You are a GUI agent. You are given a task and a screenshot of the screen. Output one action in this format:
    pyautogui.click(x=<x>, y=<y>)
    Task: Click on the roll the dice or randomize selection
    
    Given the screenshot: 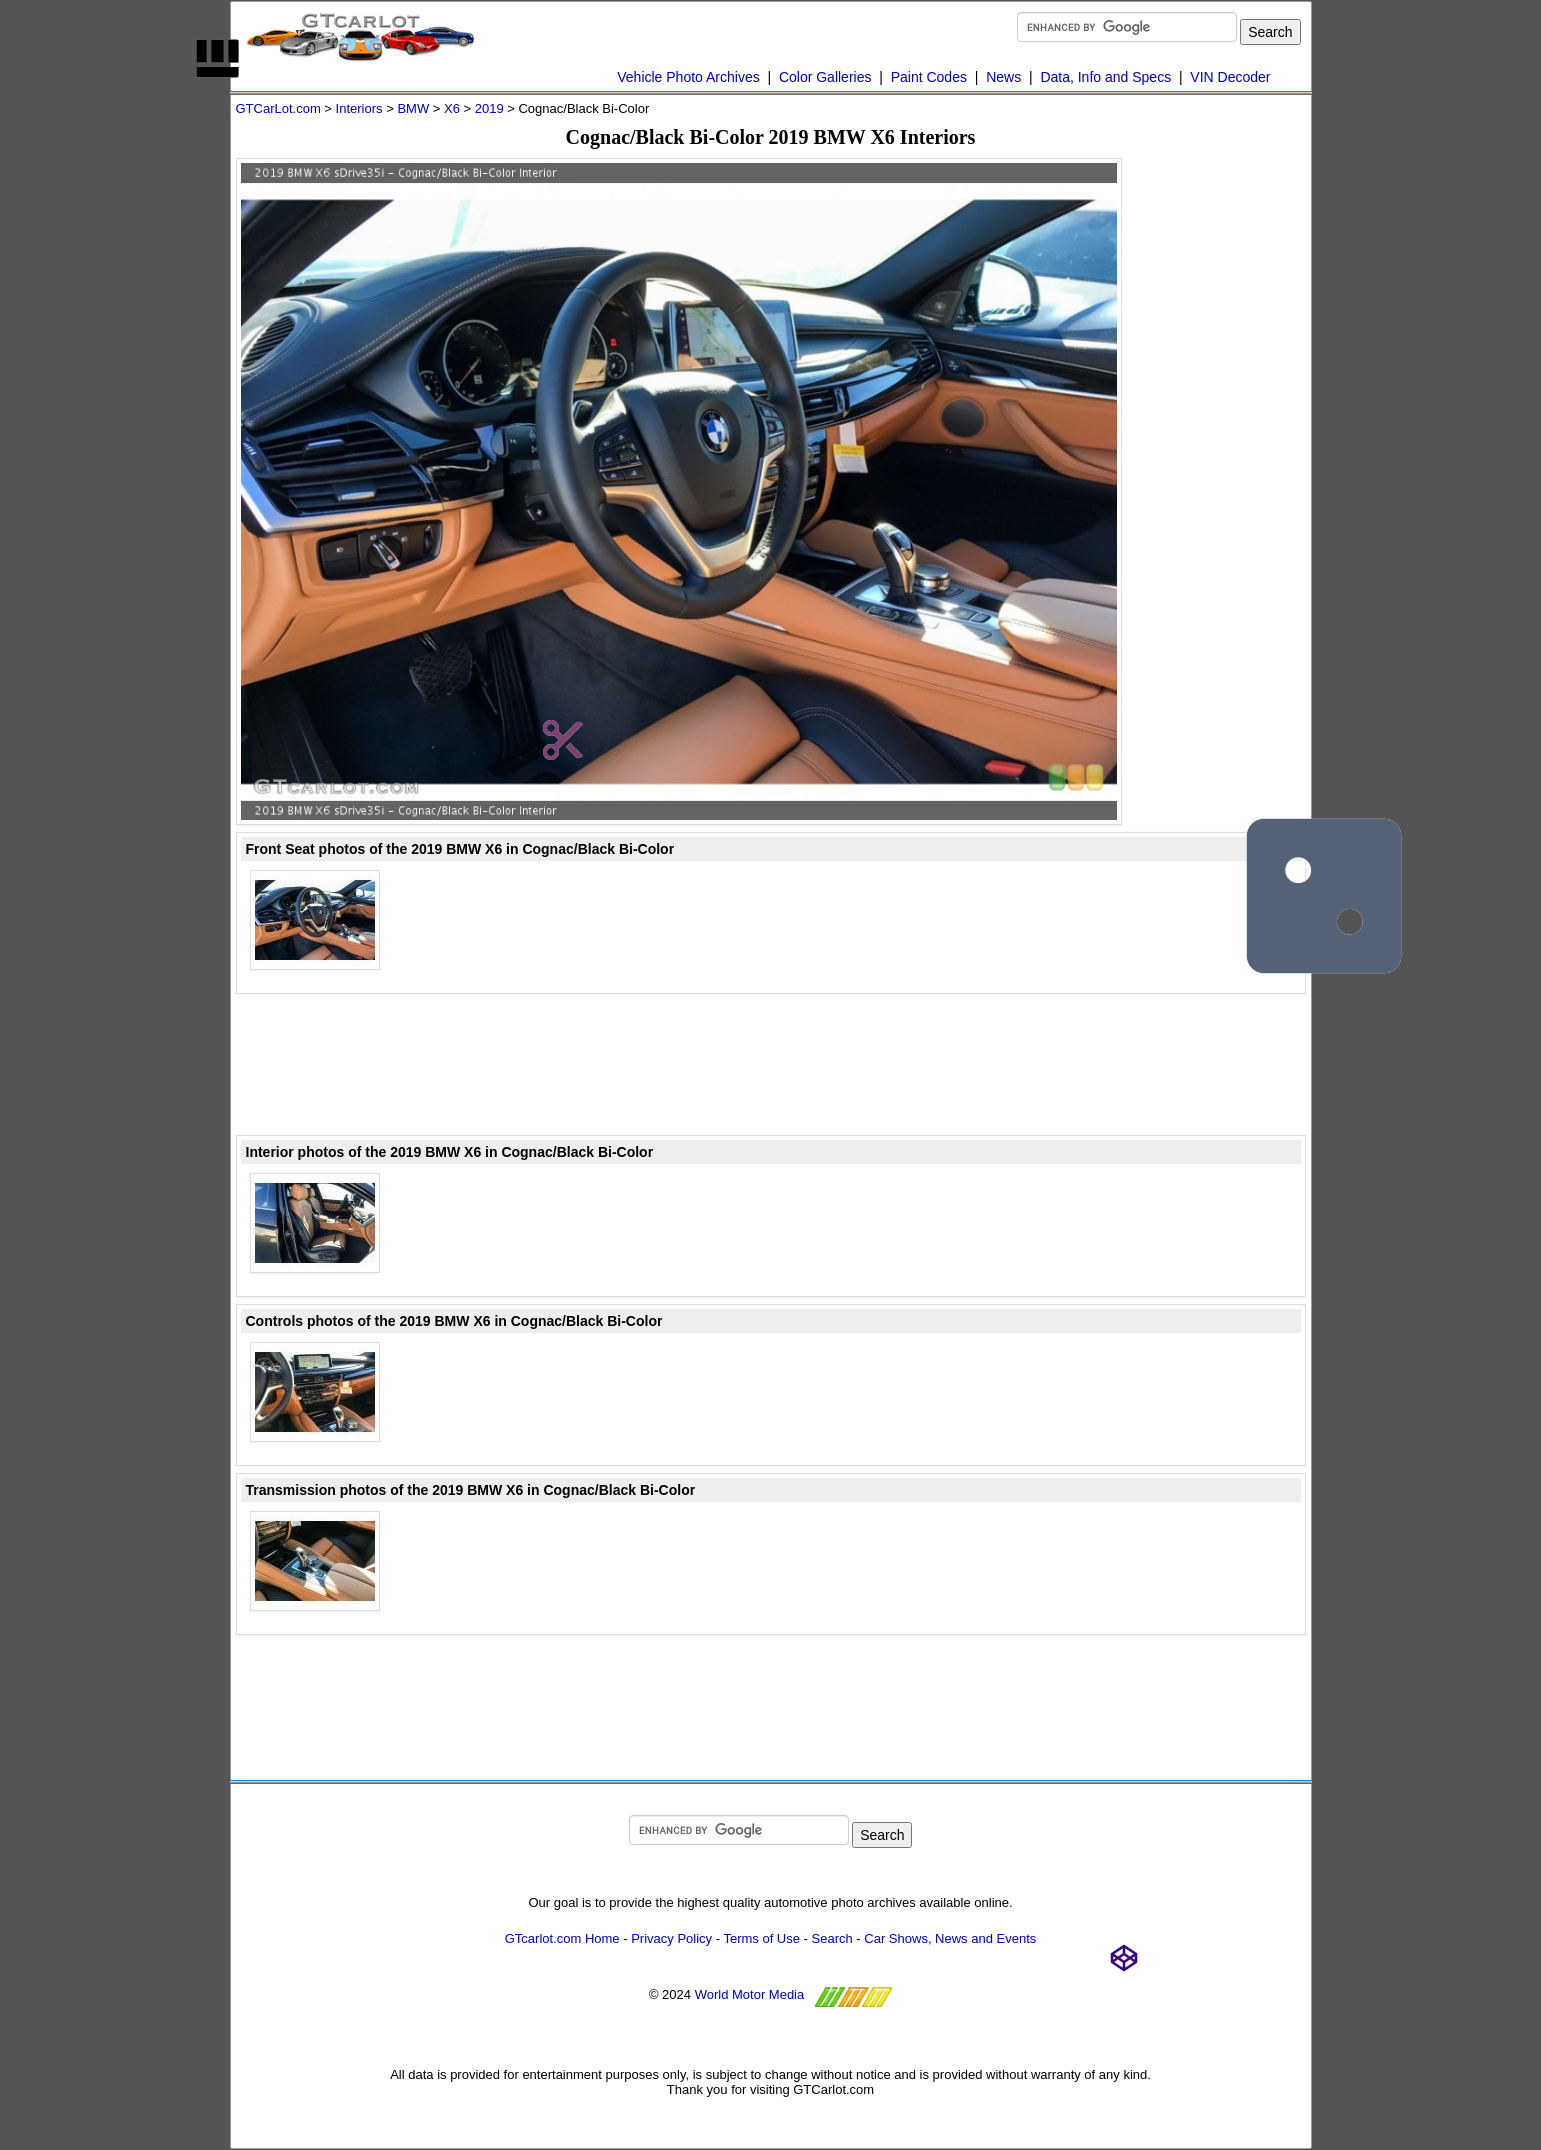 What is the action you would take?
    pyautogui.click(x=1324, y=896)
    